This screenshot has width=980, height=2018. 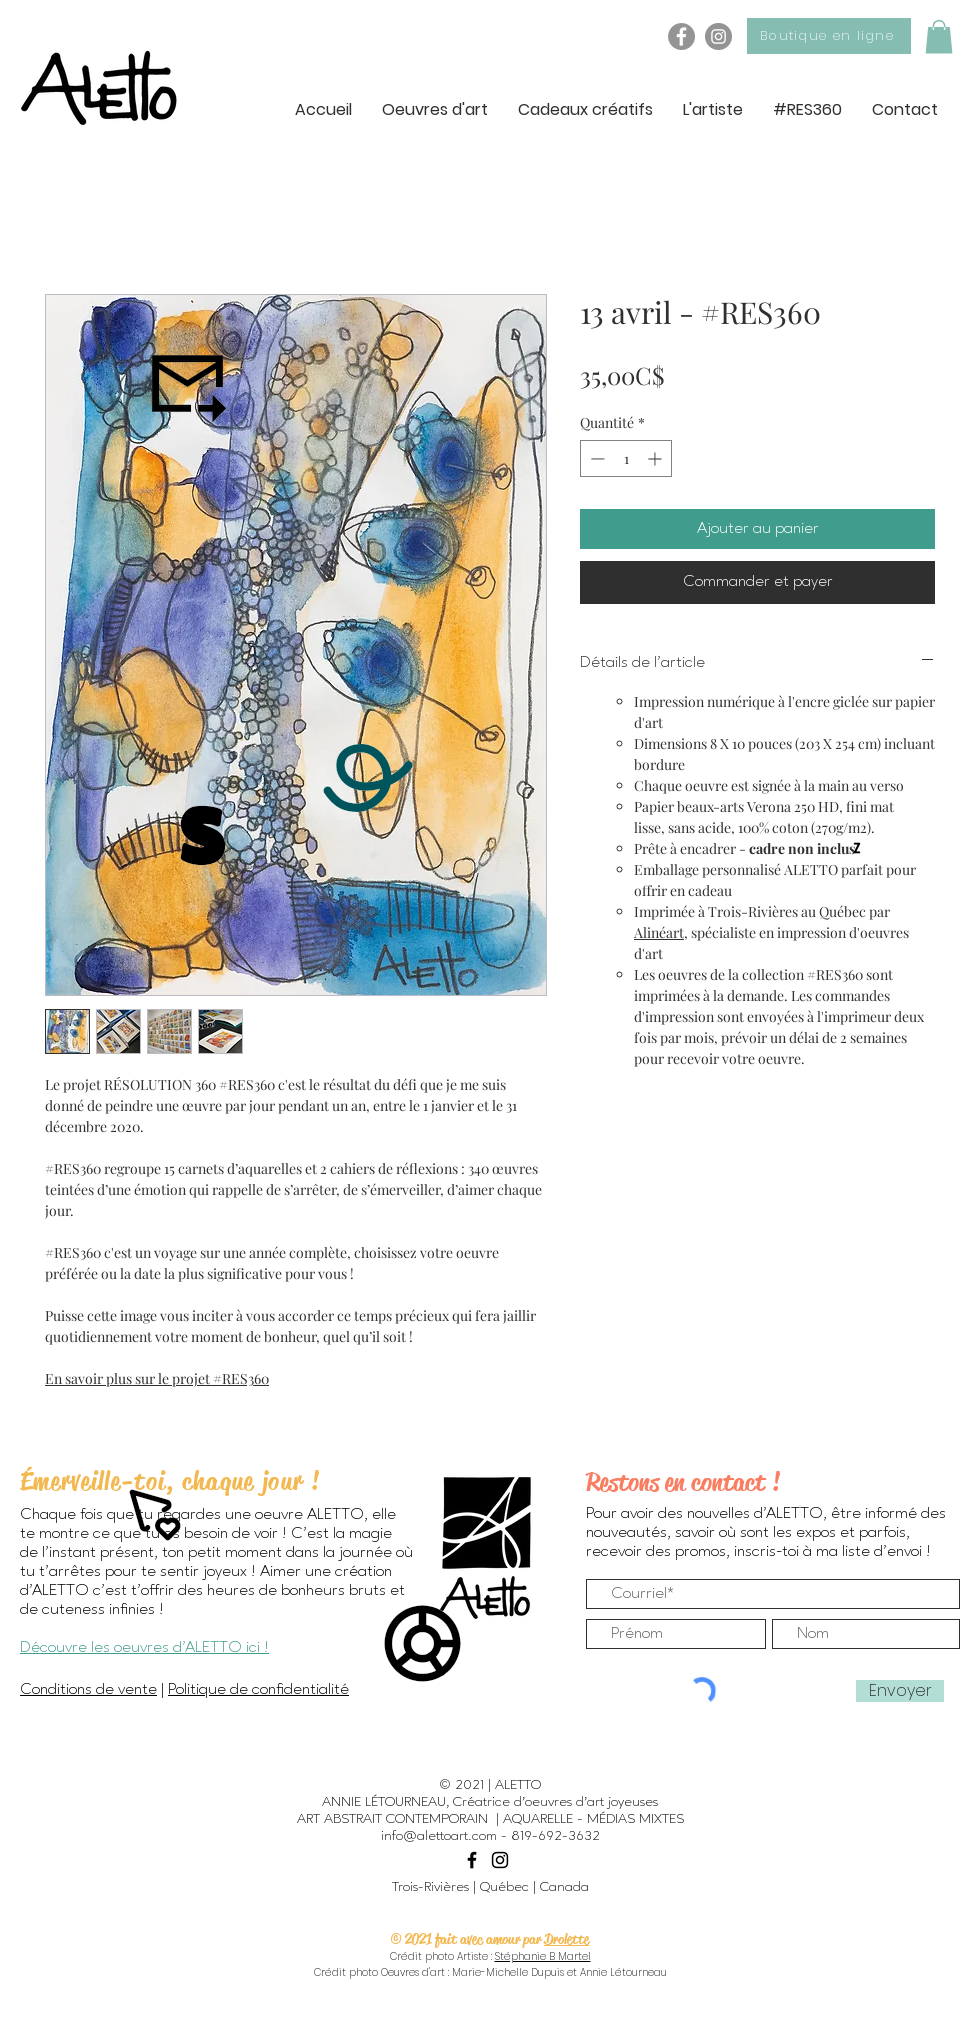 What do you see at coordinates (857, 848) in the screenshot?
I see `indicates z-index or layer ordering option` at bounding box center [857, 848].